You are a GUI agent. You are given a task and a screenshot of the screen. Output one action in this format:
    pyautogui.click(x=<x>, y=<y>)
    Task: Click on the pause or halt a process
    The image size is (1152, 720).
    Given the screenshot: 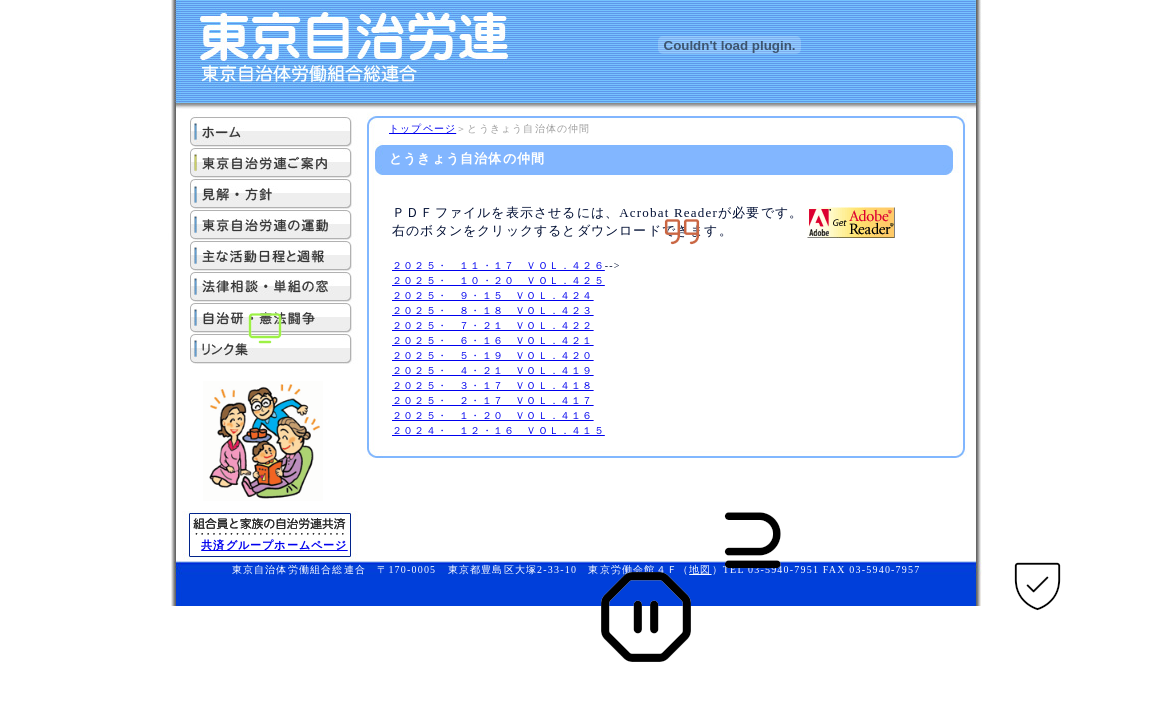 What is the action you would take?
    pyautogui.click(x=646, y=617)
    